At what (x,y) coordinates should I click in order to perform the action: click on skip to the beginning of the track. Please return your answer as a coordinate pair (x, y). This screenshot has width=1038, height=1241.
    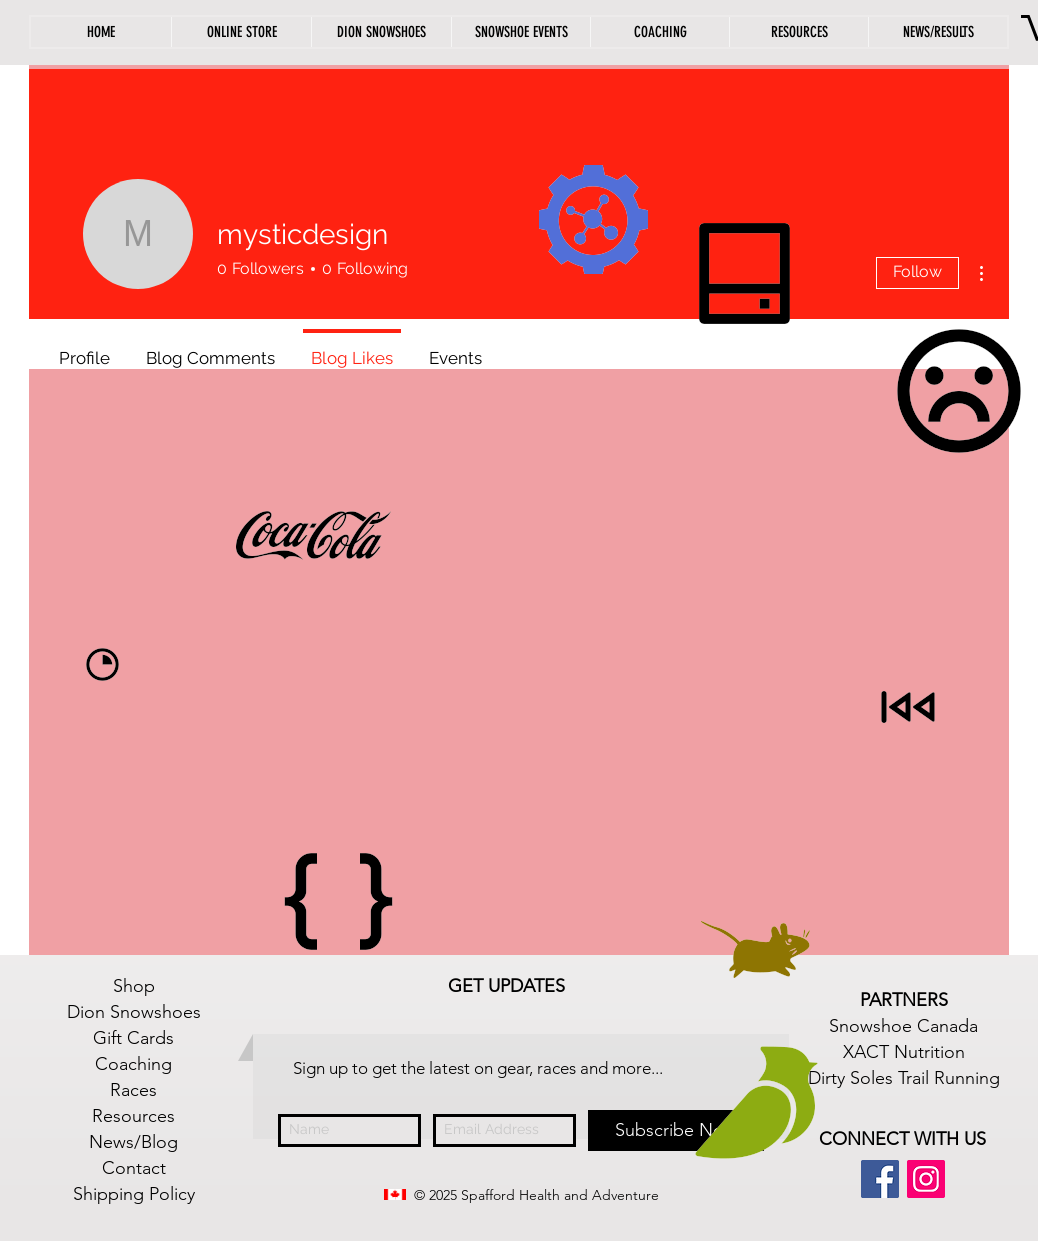
    Looking at the image, I should click on (908, 707).